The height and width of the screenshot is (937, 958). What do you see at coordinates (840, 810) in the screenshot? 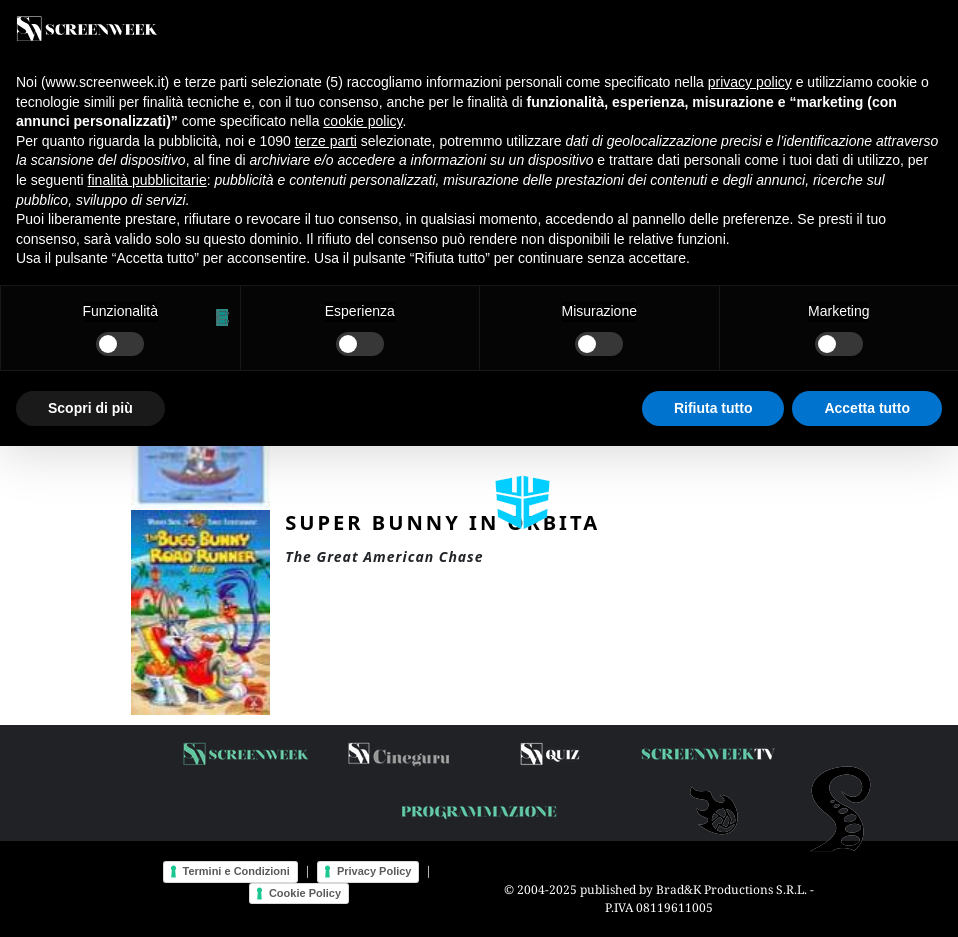
I see `represents a sea creature or kraken enemy type` at bounding box center [840, 810].